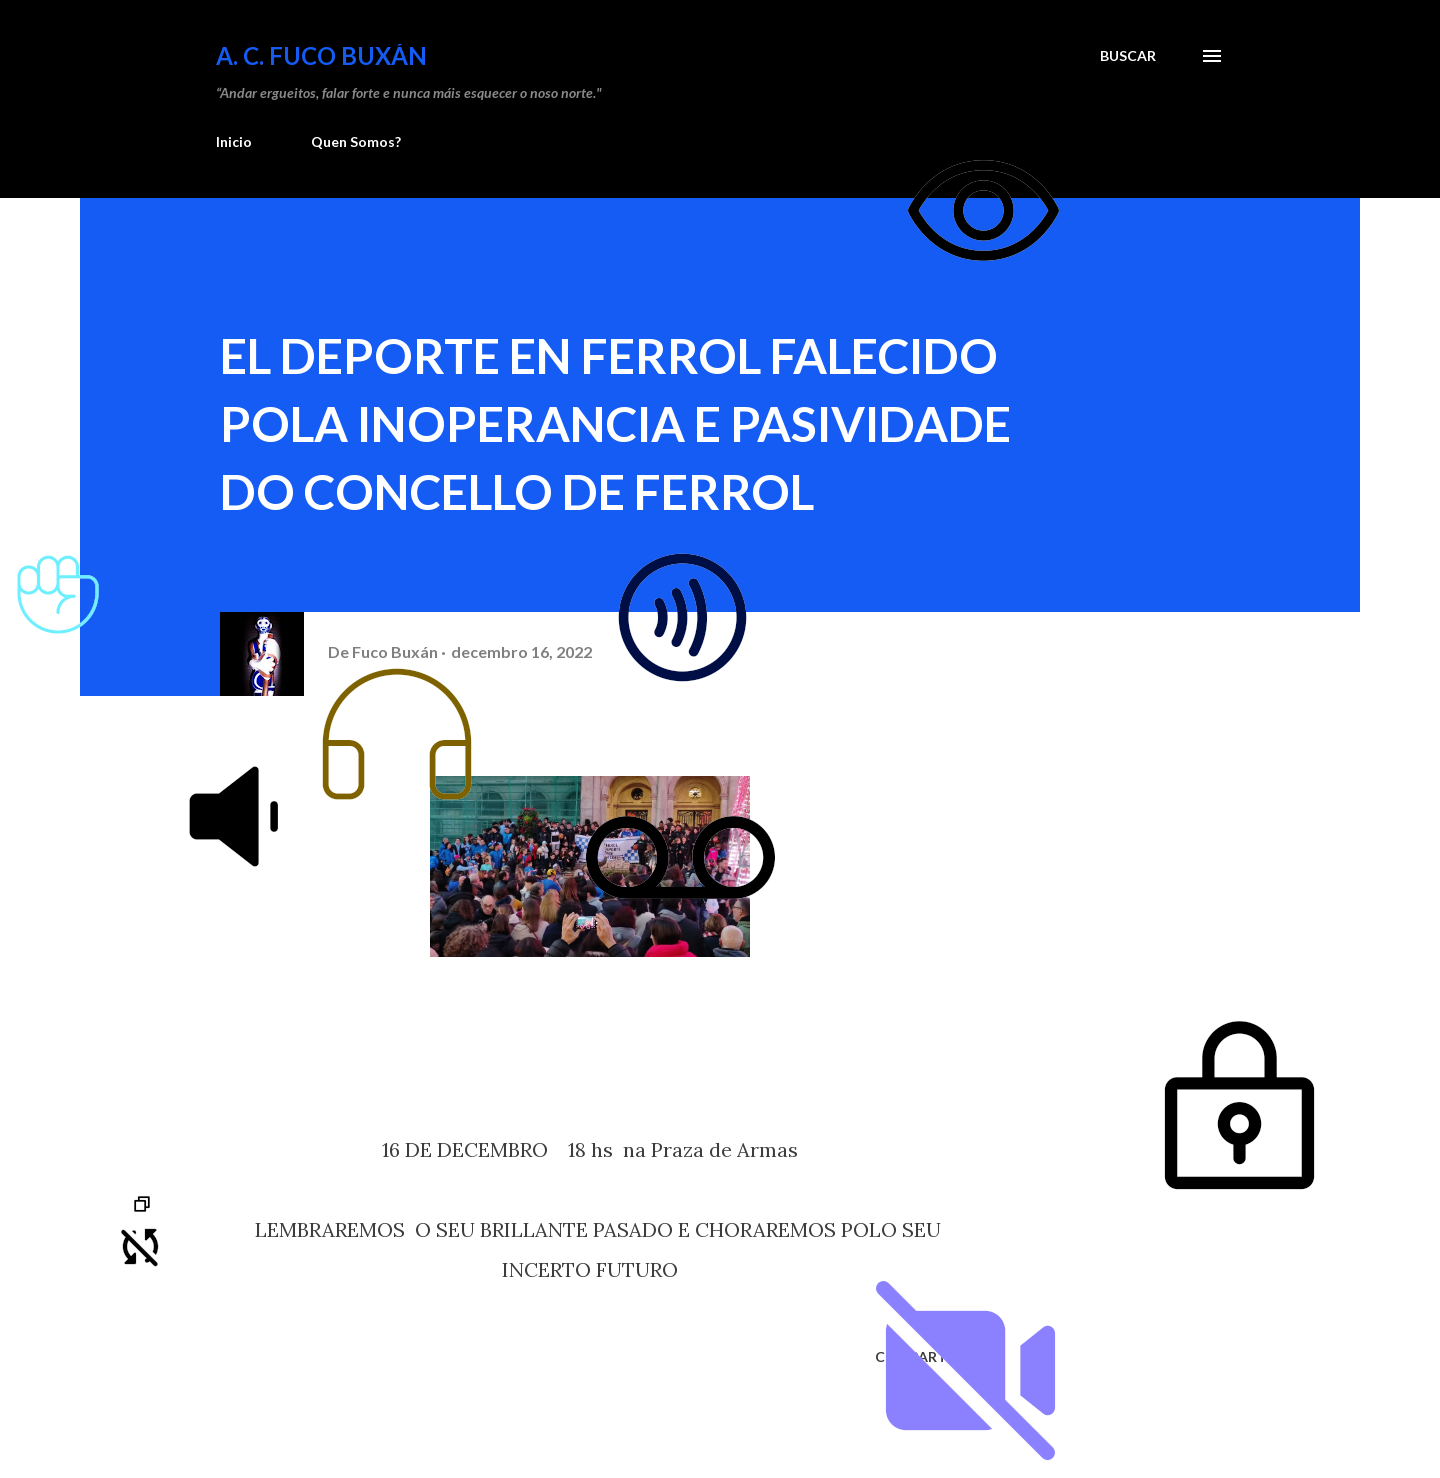 This screenshot has width=1440, height=1478. I want to click on adjust volume to low level, so click(239, 816).